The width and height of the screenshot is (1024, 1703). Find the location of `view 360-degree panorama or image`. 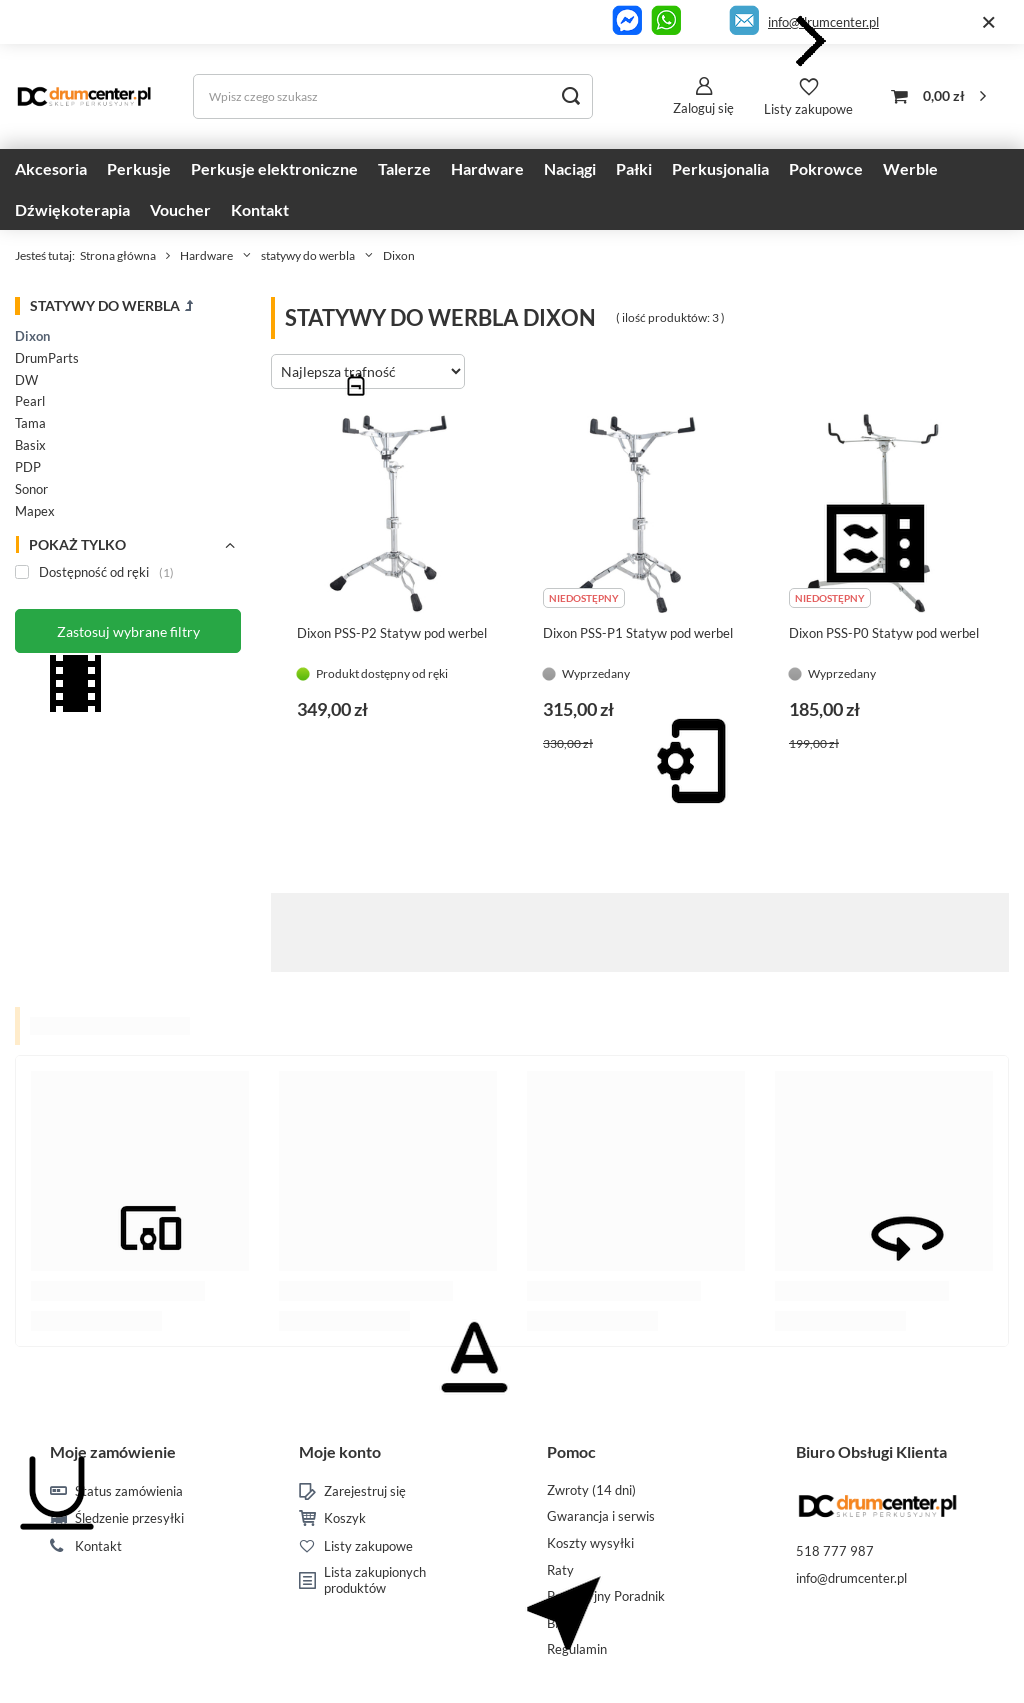

view 360-degree panorama or image is located at coordinates (907, 1234).